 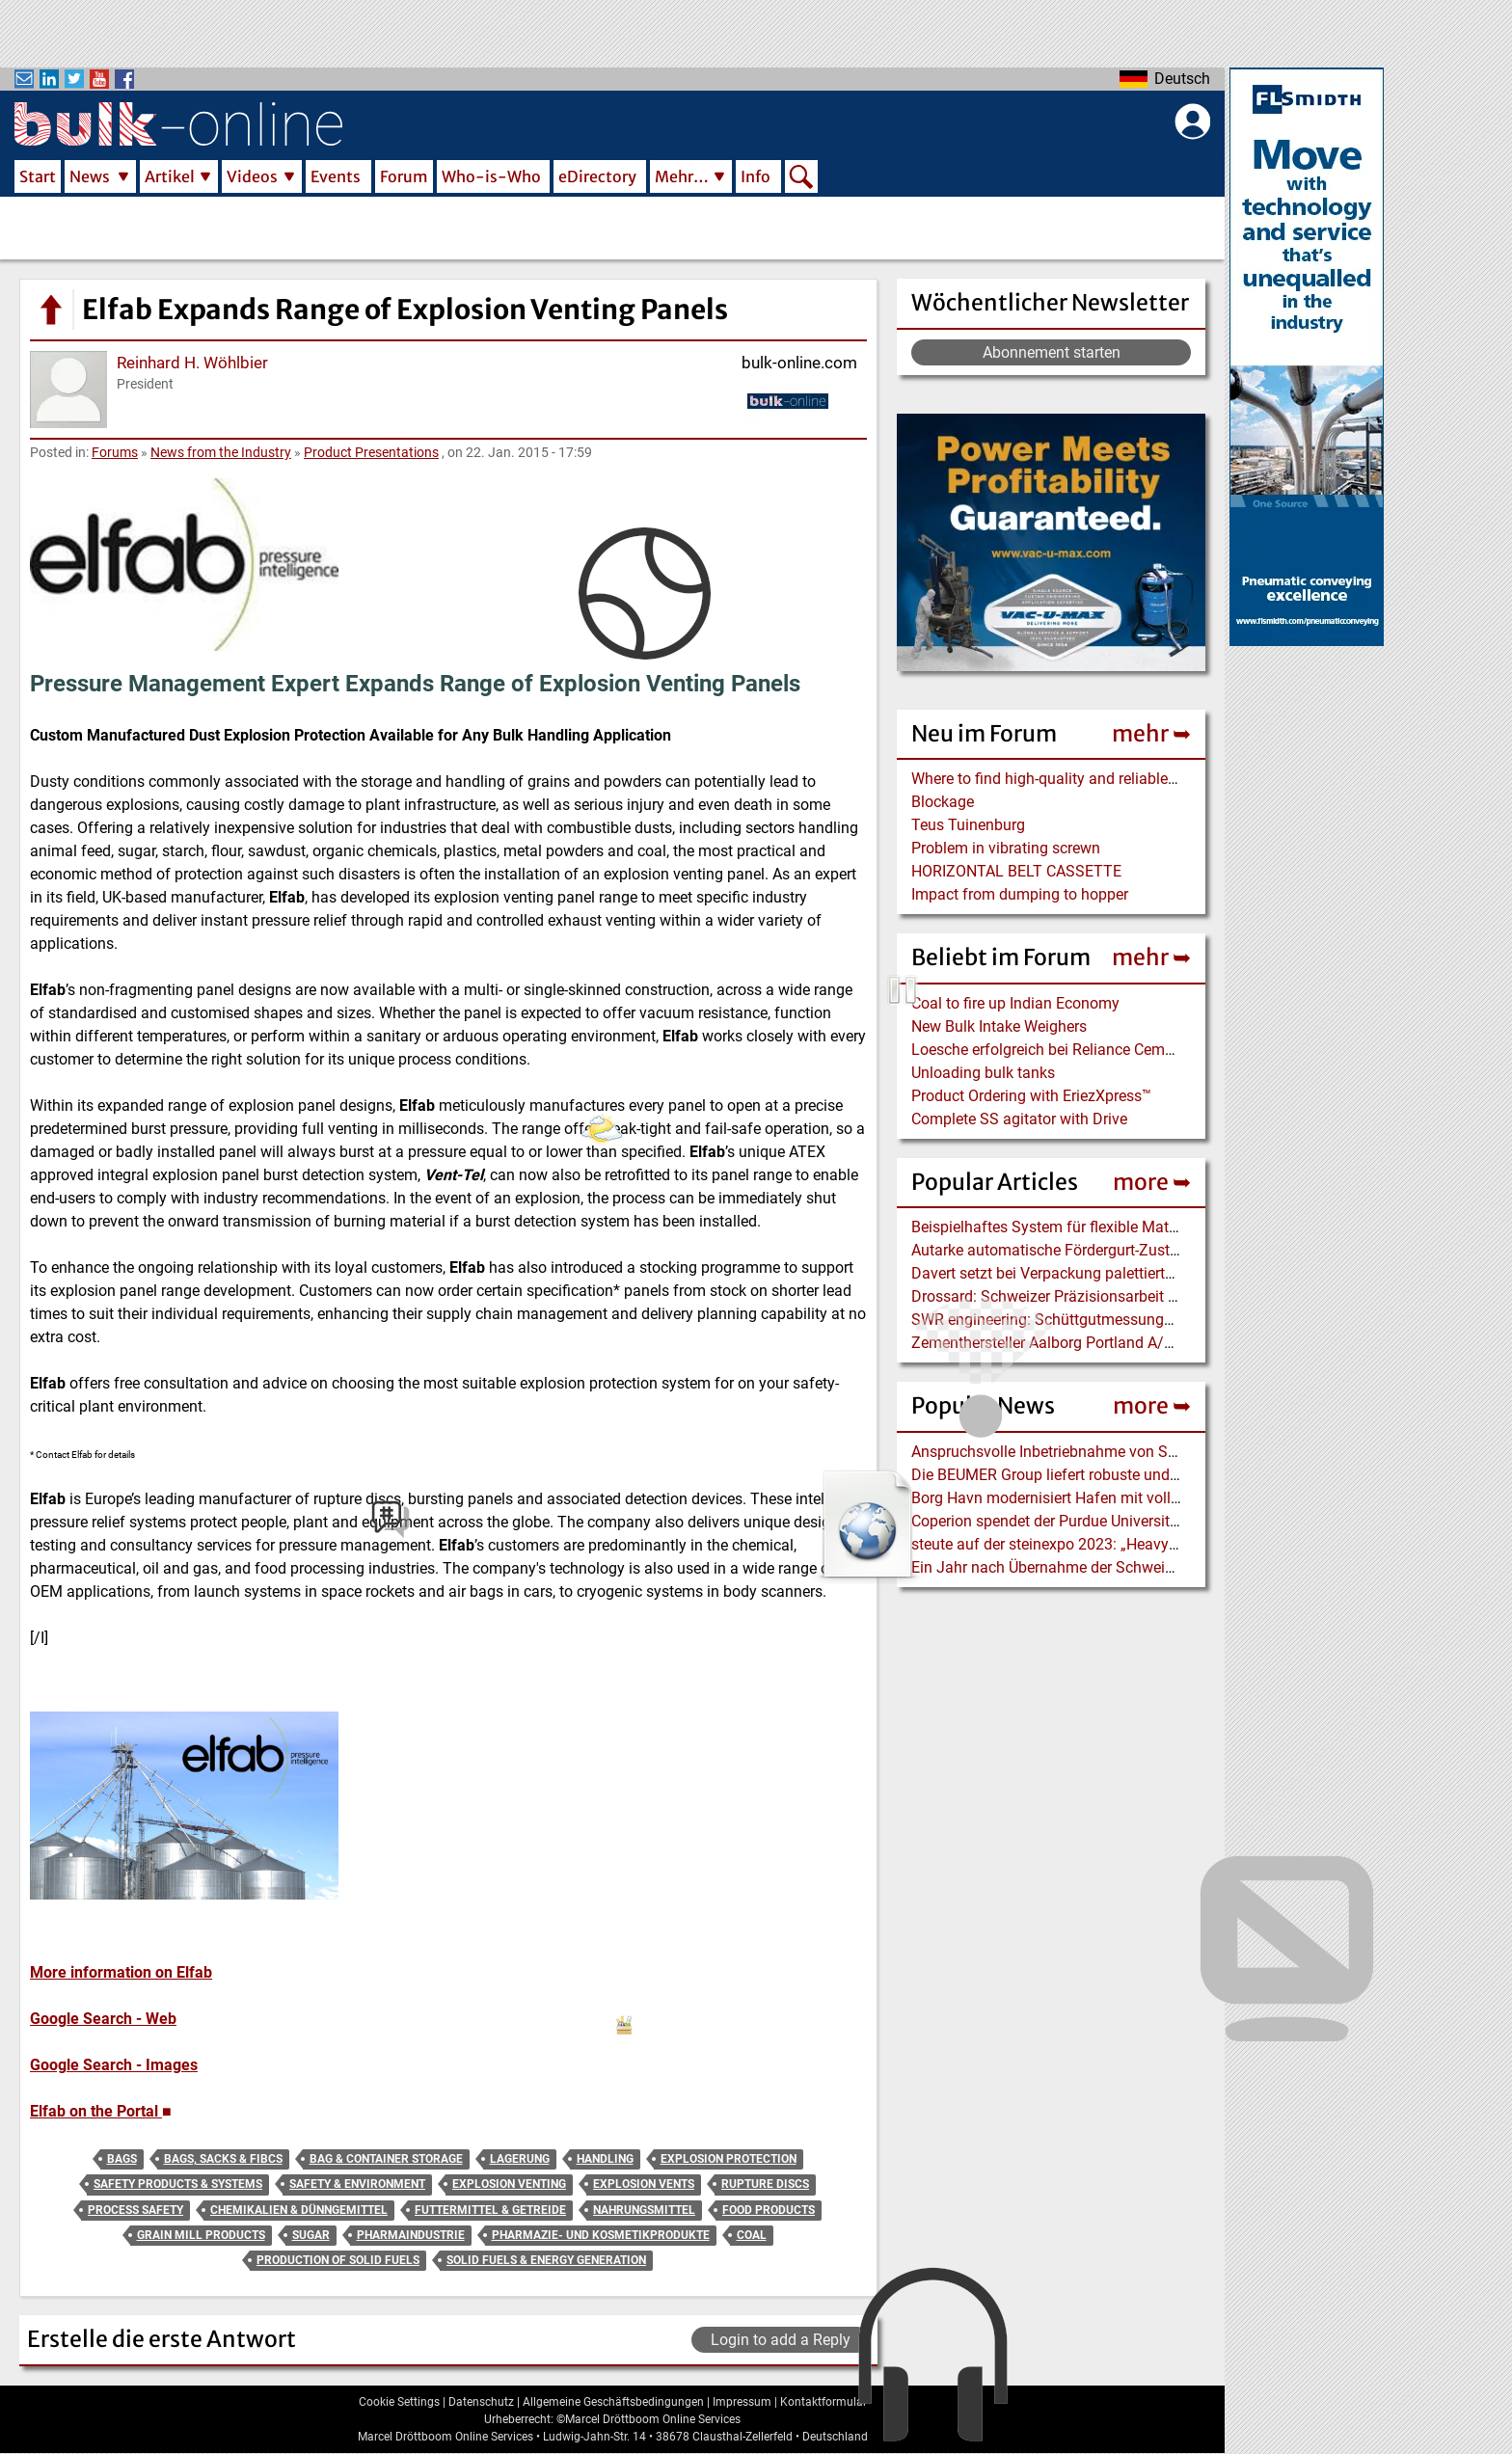 I want to click on open polari irc chat application, so click(x=391, y=1520).